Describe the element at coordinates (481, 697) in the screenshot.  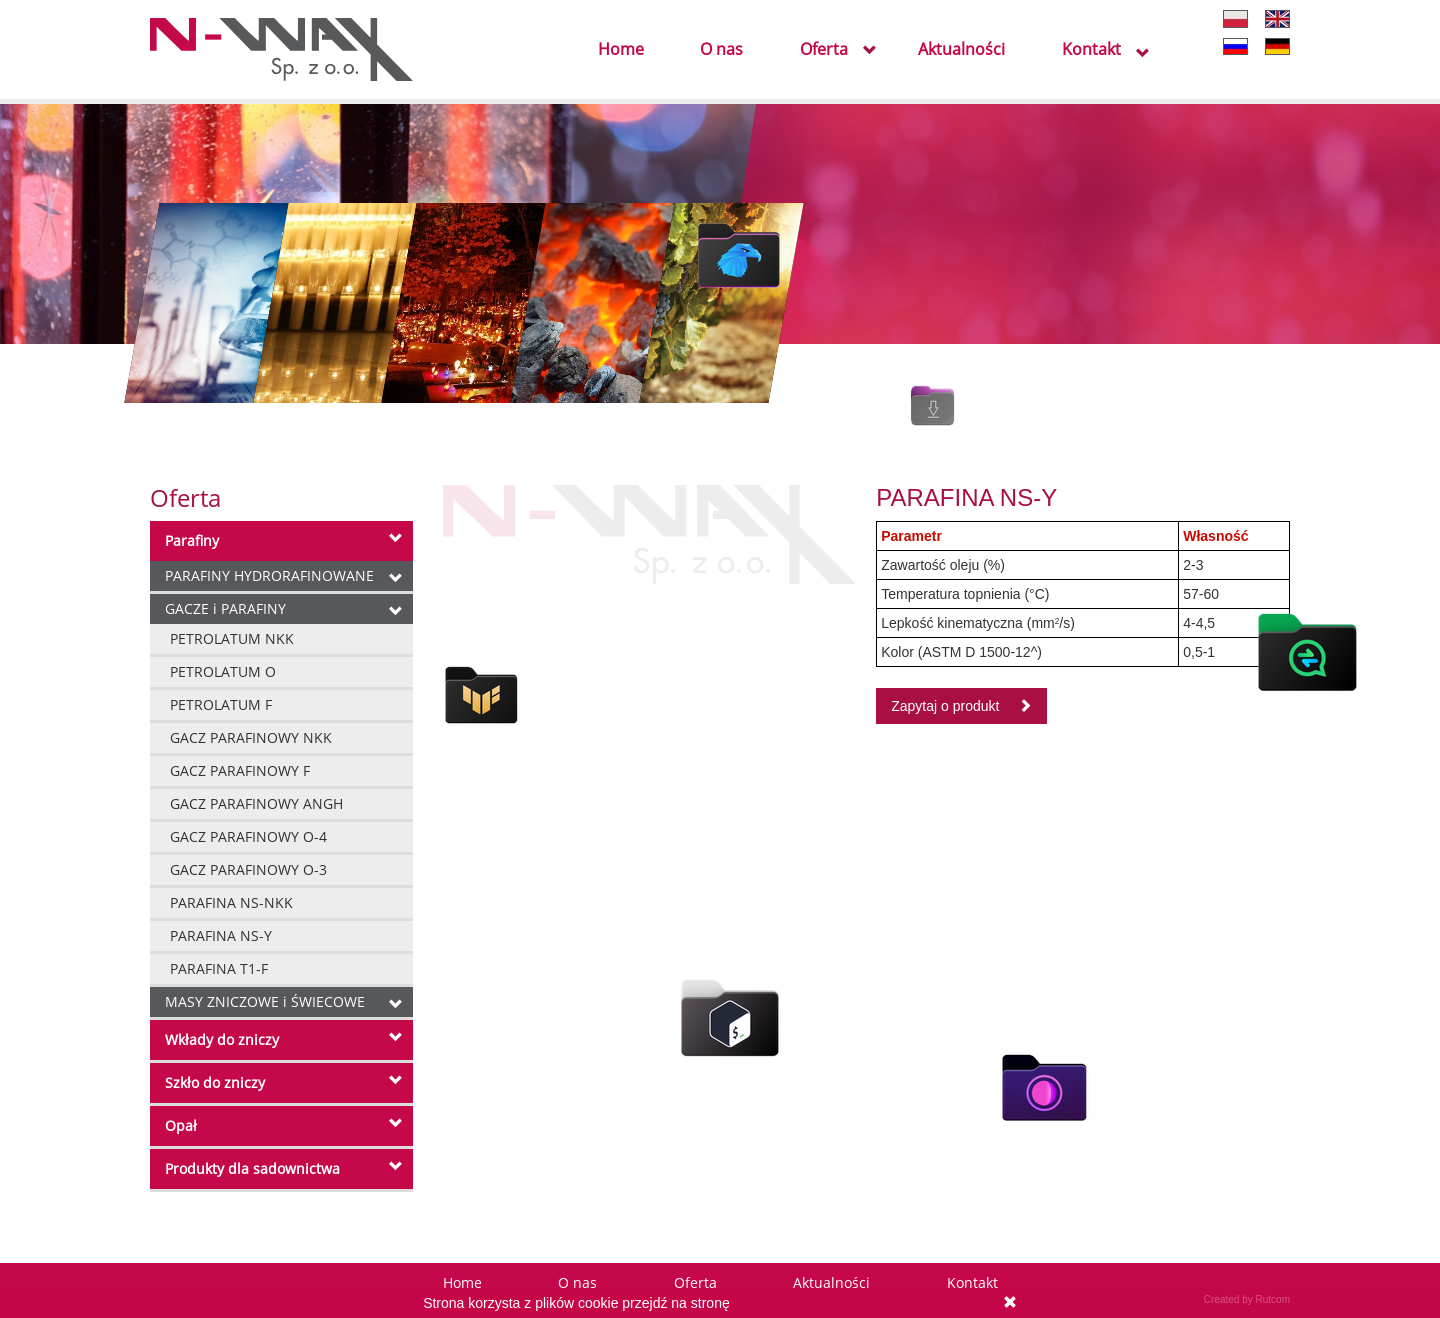
I see `folder for ASUS TUF gaming files or applications` at that location.